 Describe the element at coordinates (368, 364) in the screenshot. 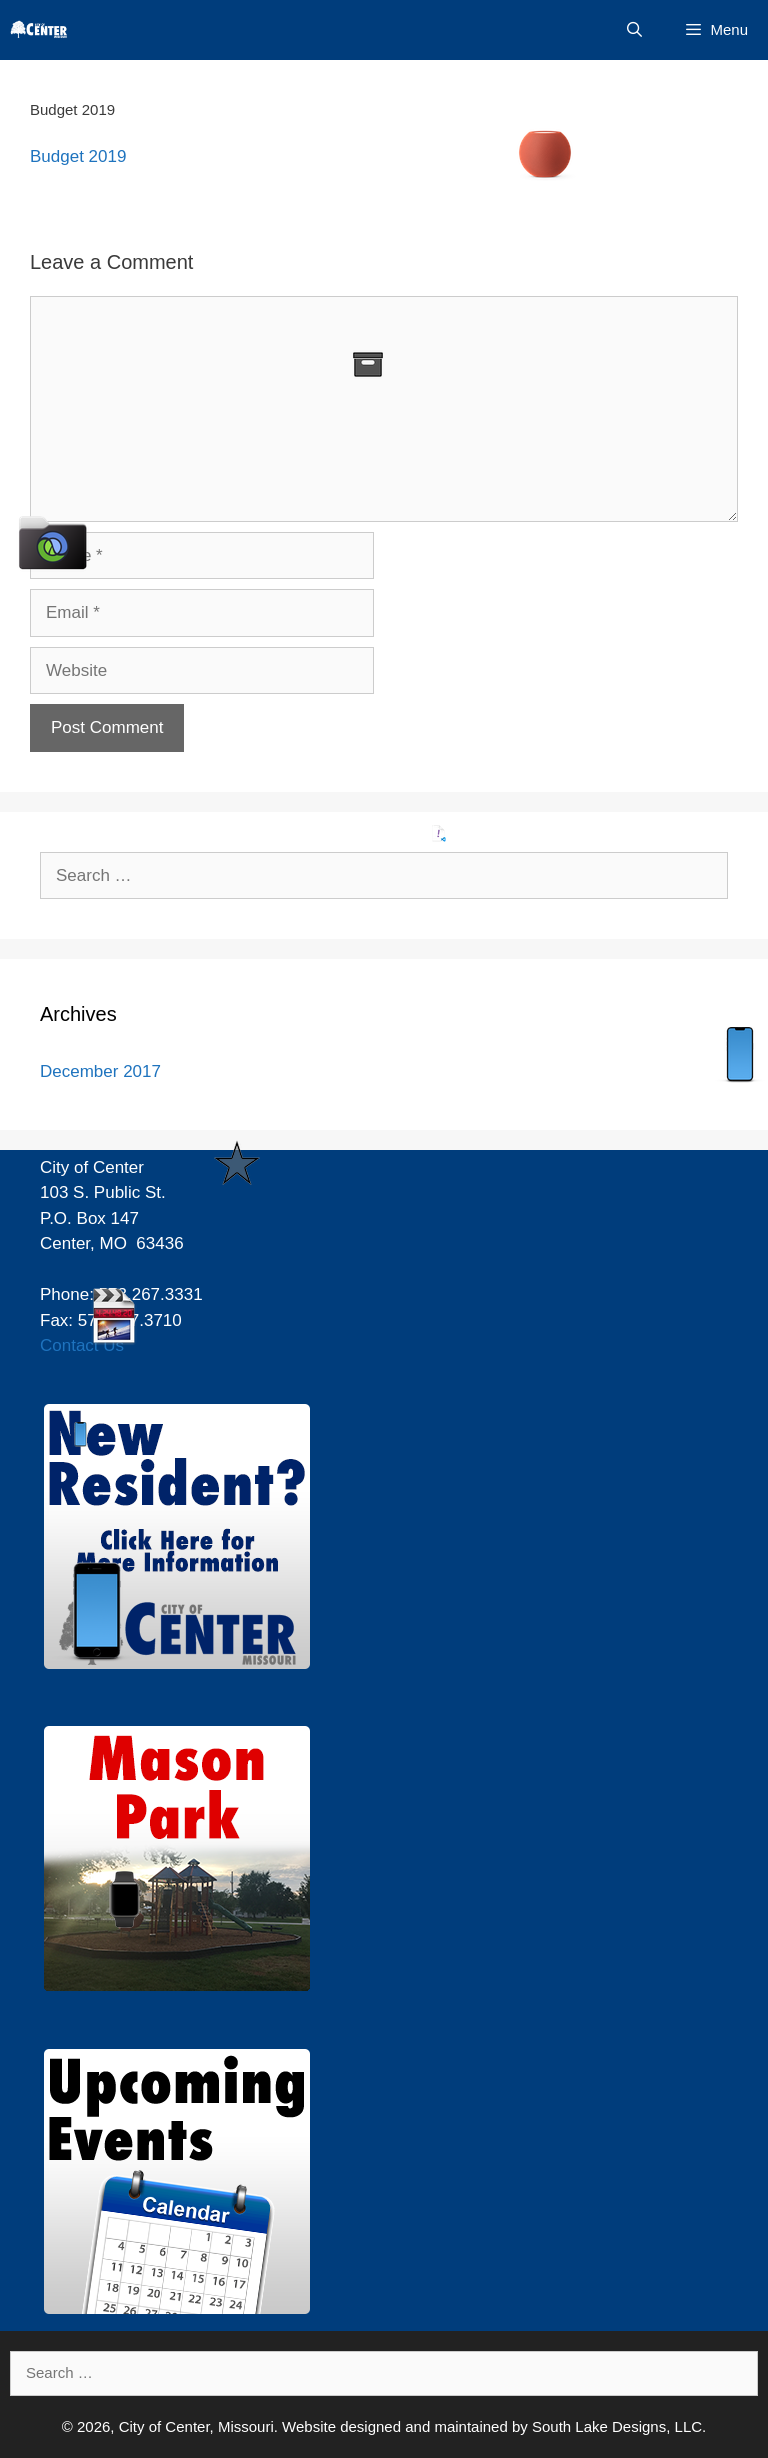

I see `view archived emails` at that location.